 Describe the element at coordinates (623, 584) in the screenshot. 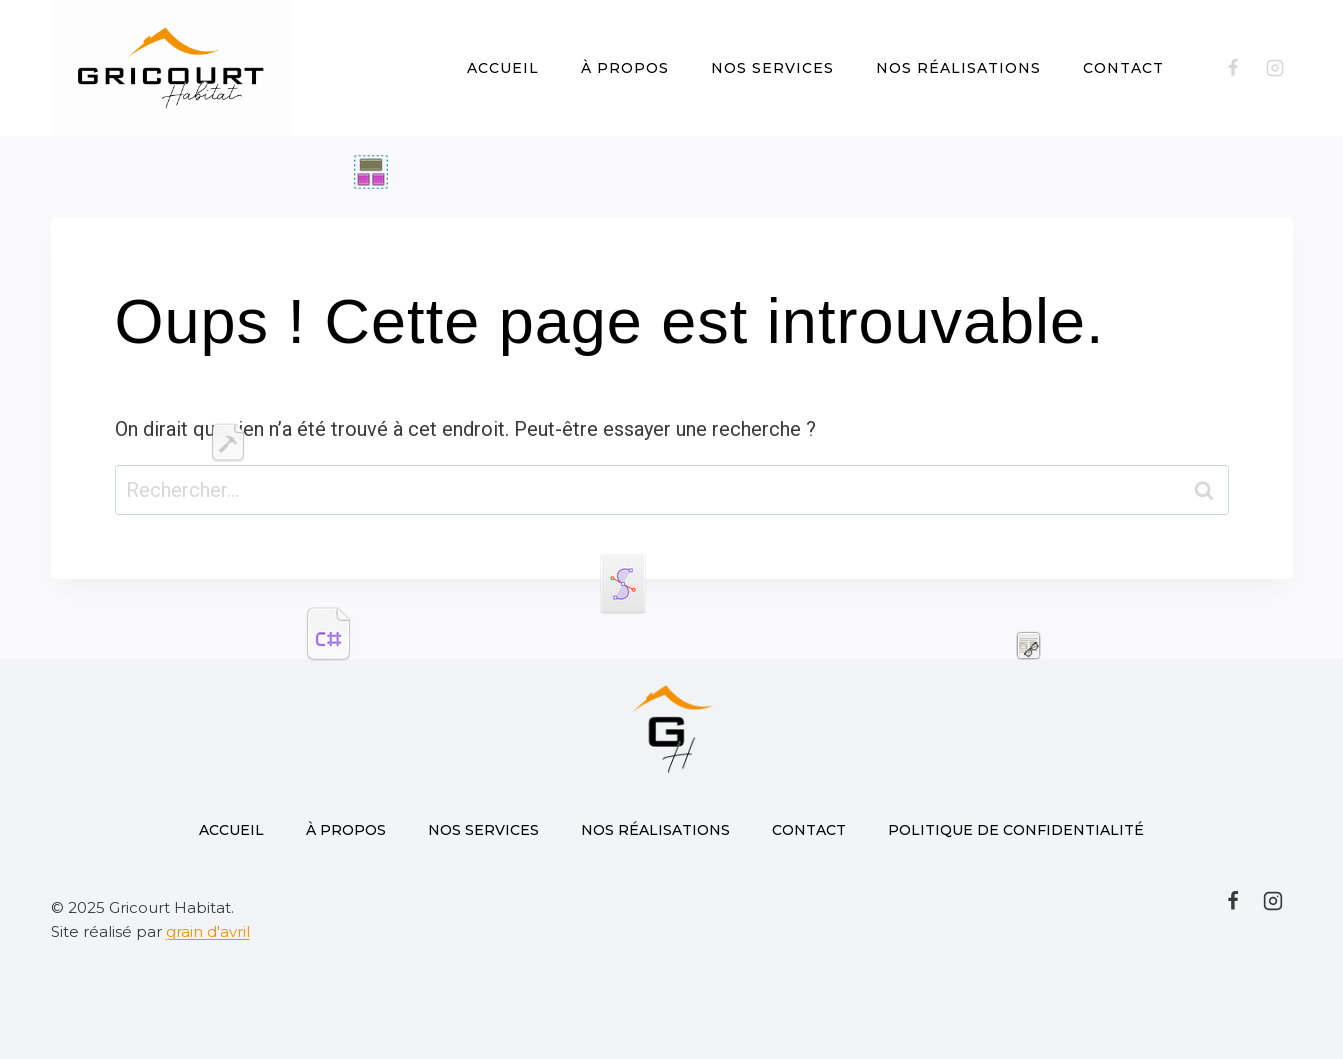

I see `open a drawing template file` at that location.